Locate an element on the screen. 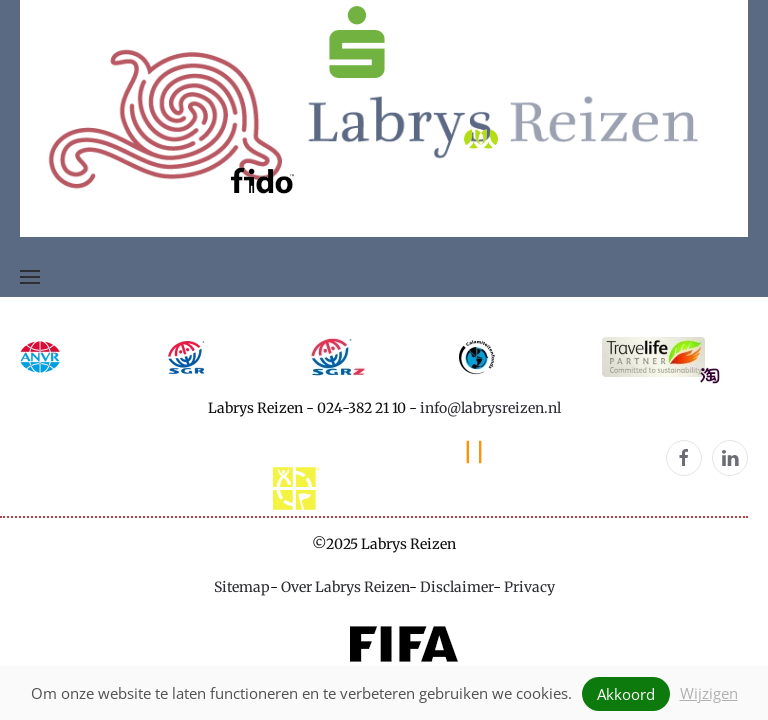 The height and width of the screenshot is (720, 768). link to Renren social network profile is located at coordinates (481, 139).